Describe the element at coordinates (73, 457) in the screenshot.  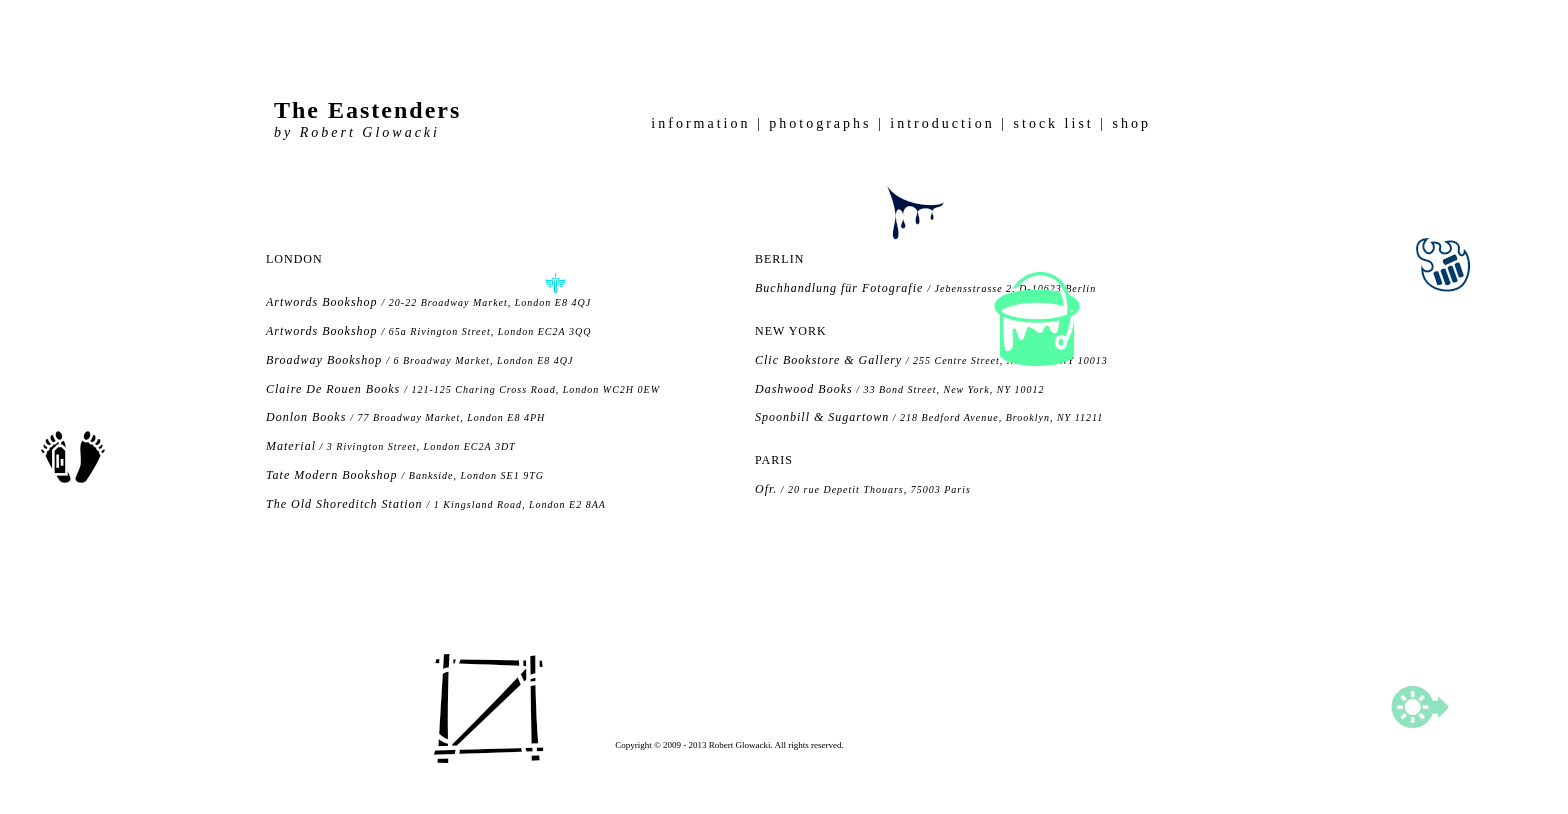
I see `indicates deceased character or death state` at that location.